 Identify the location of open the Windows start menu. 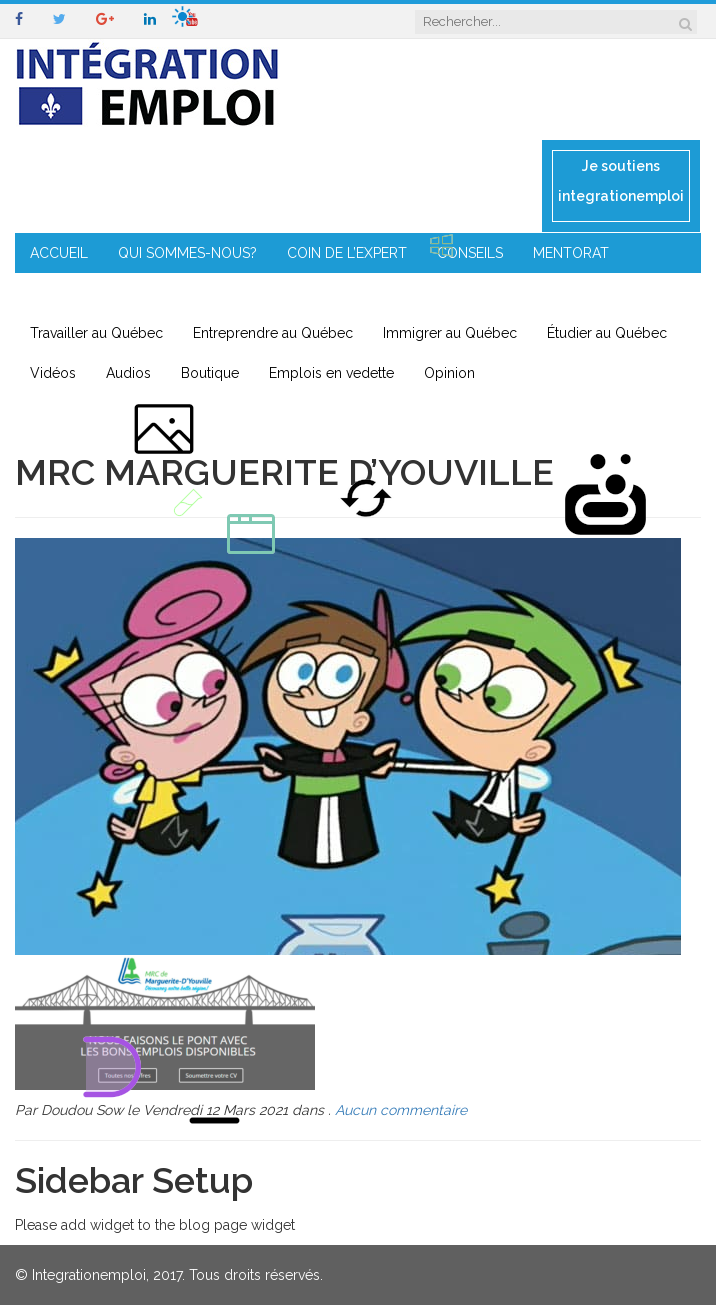
(442, 245).